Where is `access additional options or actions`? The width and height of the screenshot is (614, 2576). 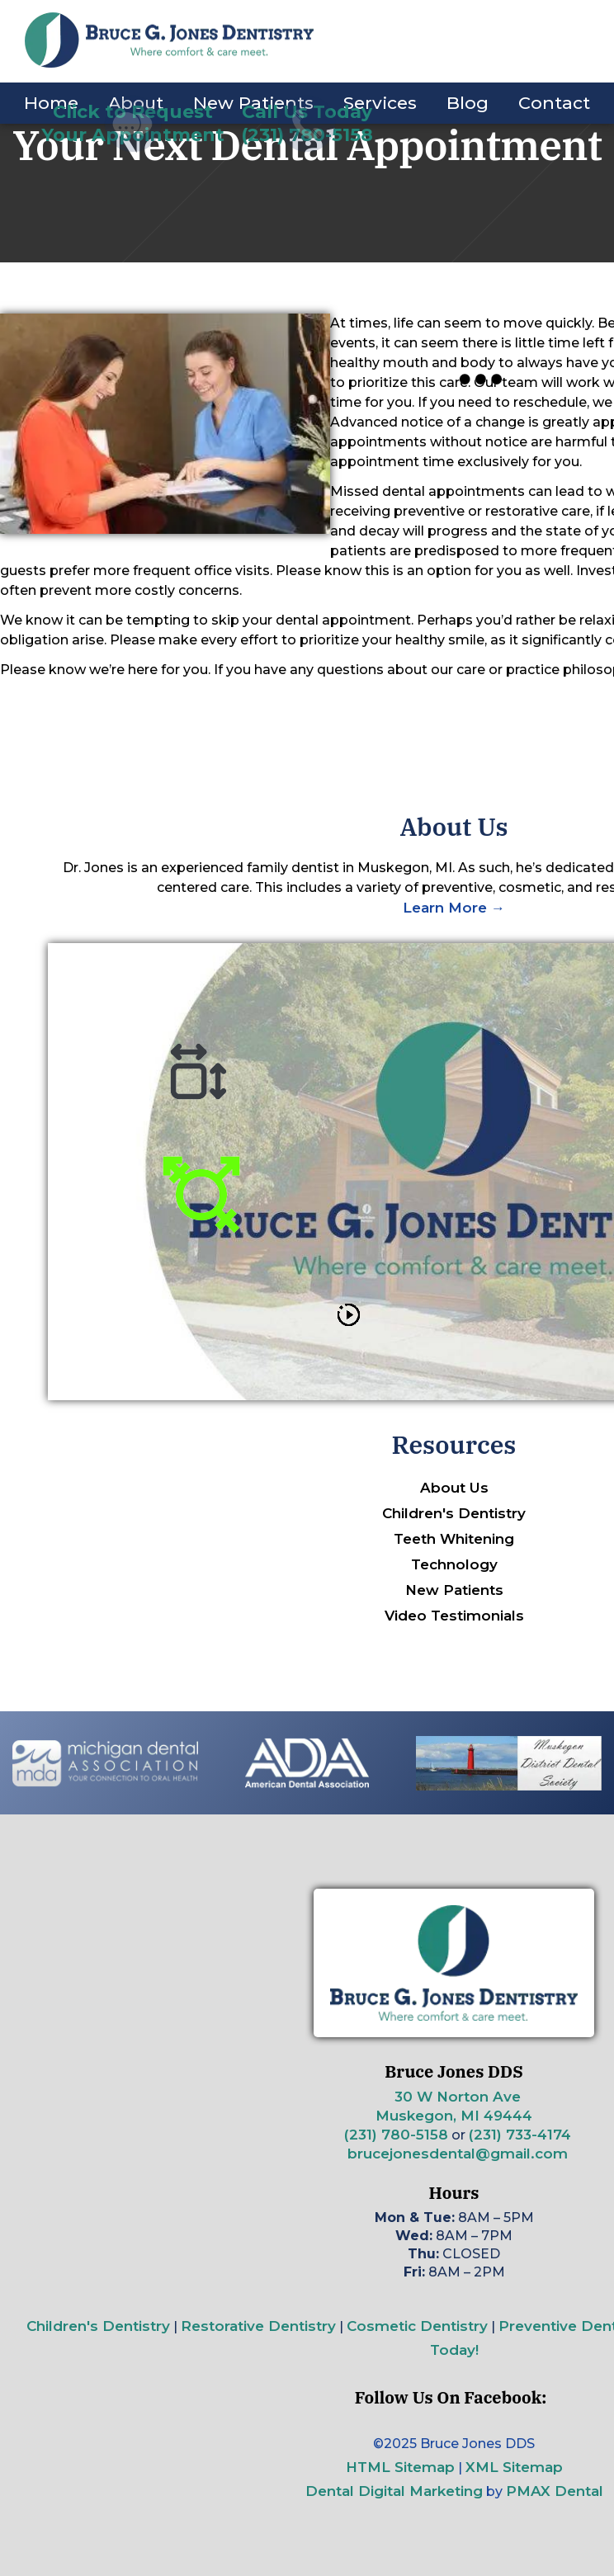
access additional options or actions is located at coordinates (480, 379).